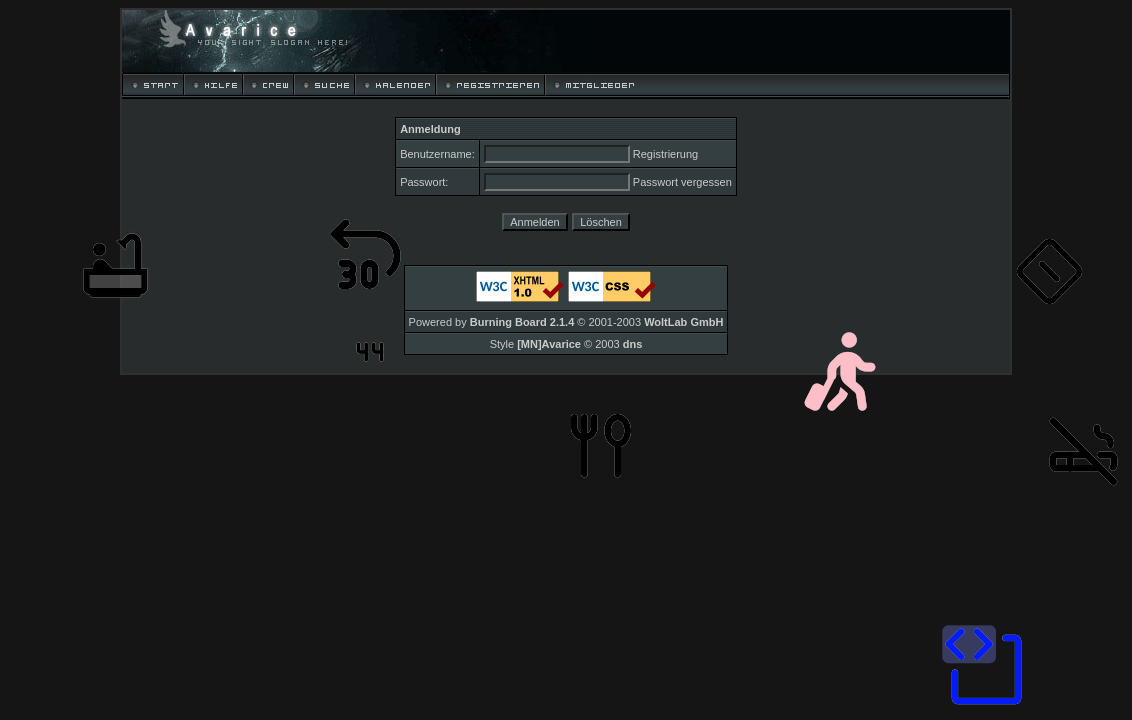  I want to click on indicates a no smoking zone, so click(1083, 451).